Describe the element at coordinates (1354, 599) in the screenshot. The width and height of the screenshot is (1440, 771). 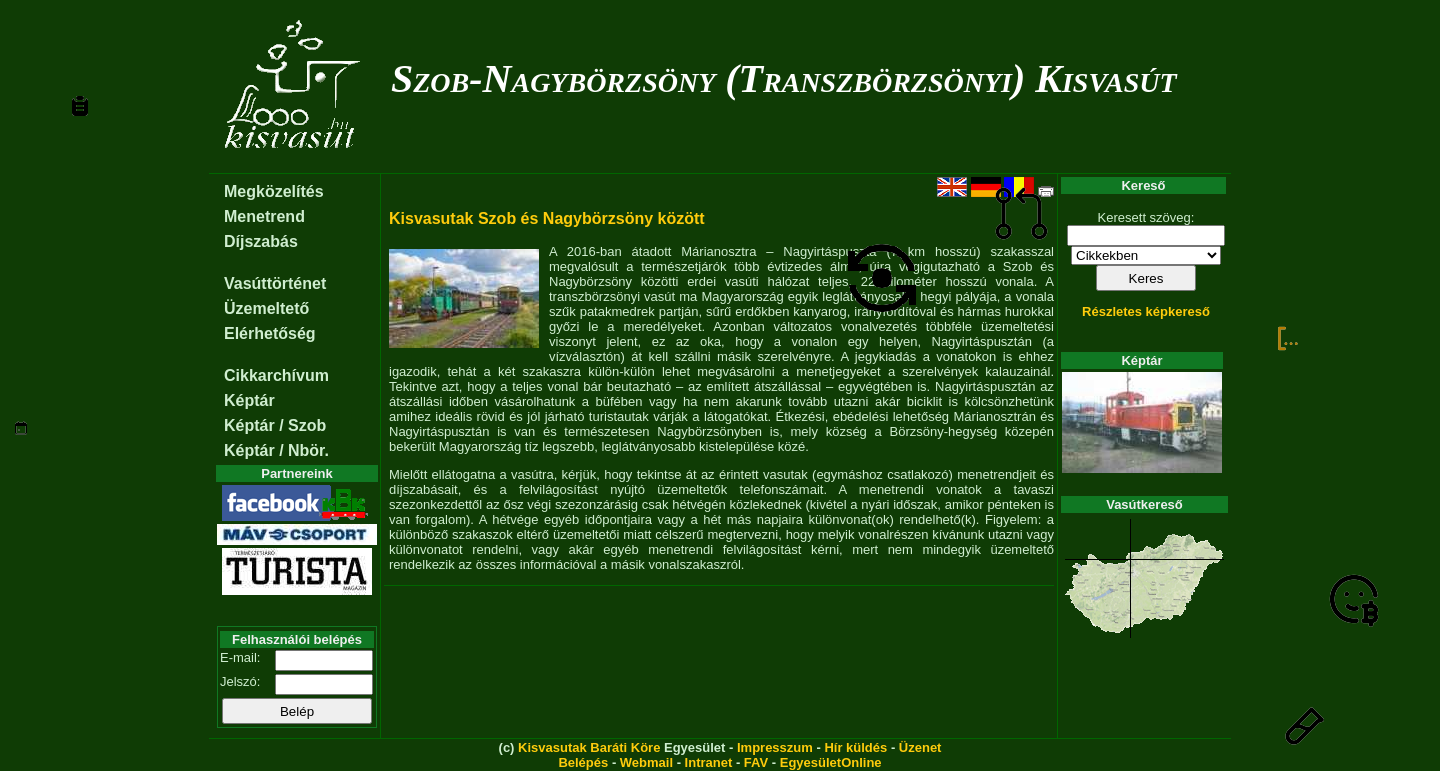
I see `view bitcoin wallet mood or status` at that location.